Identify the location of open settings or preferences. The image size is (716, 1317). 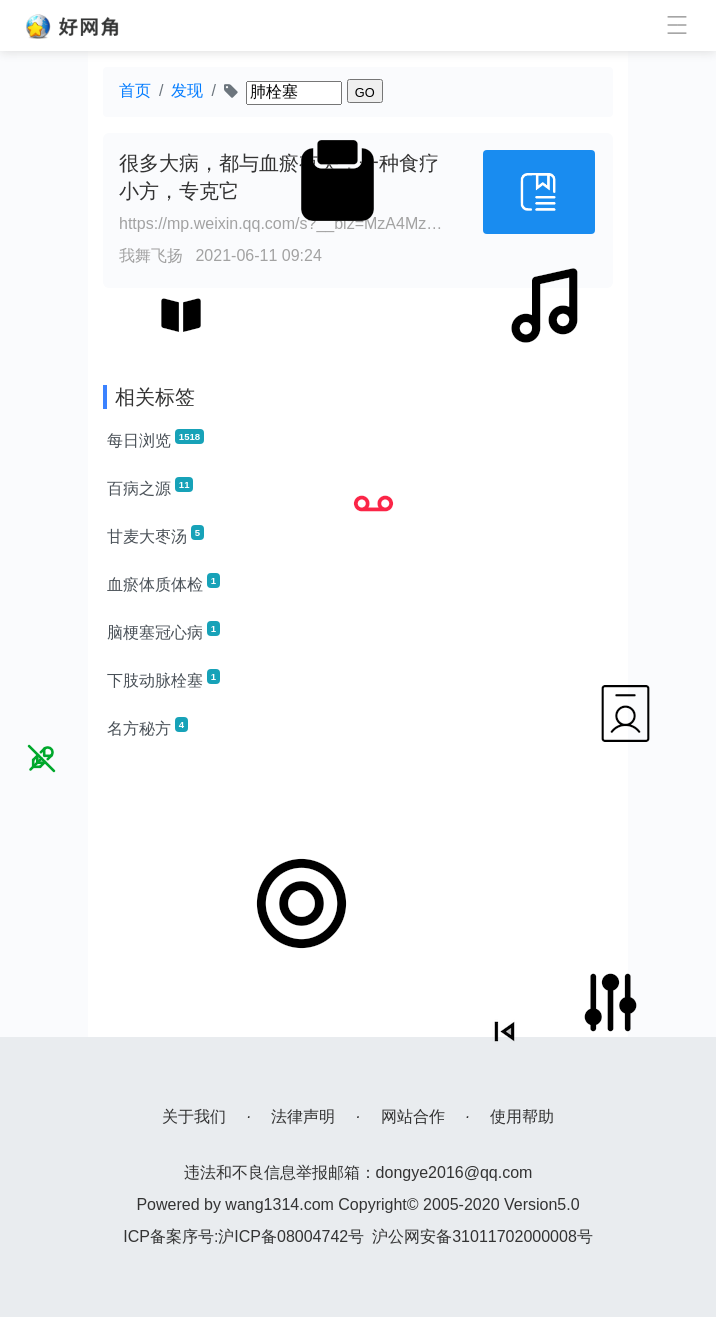
(610, 1002).